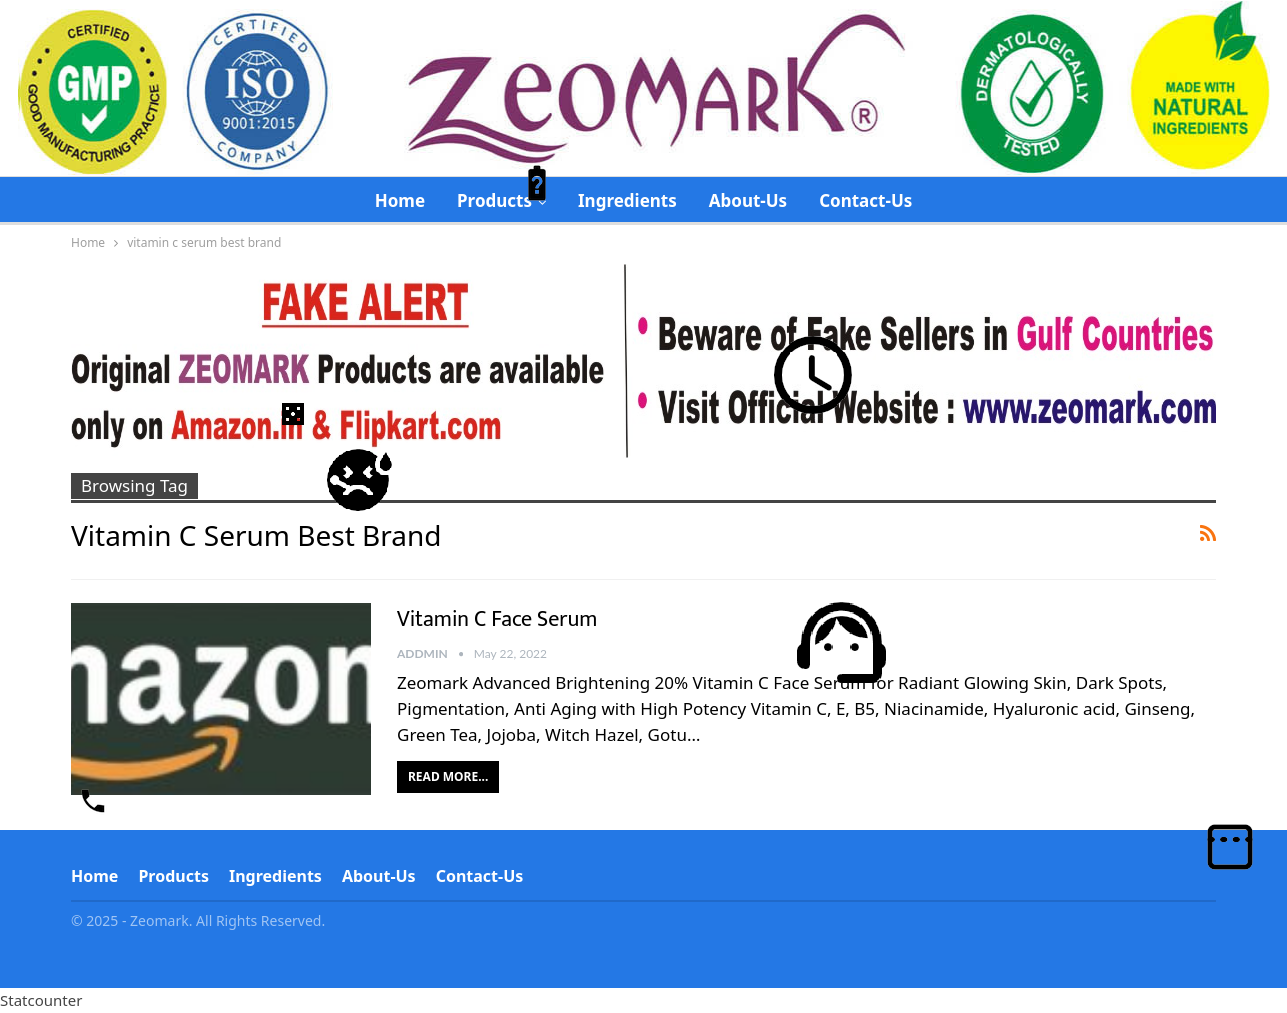 The height and width of the screenshot is (1013, 1287). What do you see at coordinates (358, 480) in the screenshot?
I see `report feeling unwell or sick` at bounding box center [358, 480].